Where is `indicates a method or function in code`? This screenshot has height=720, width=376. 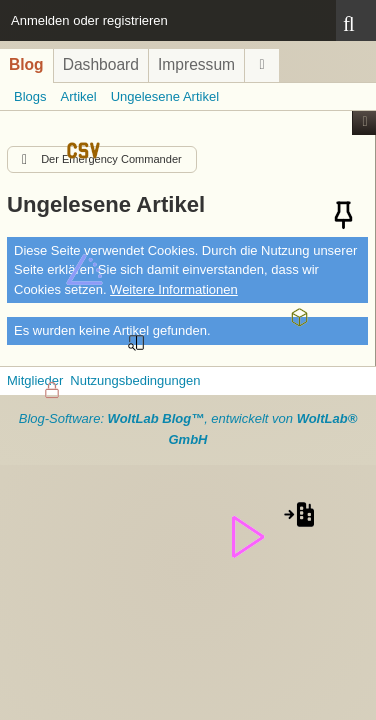 indicates a method or function in code is located at coordinates (299, 317).